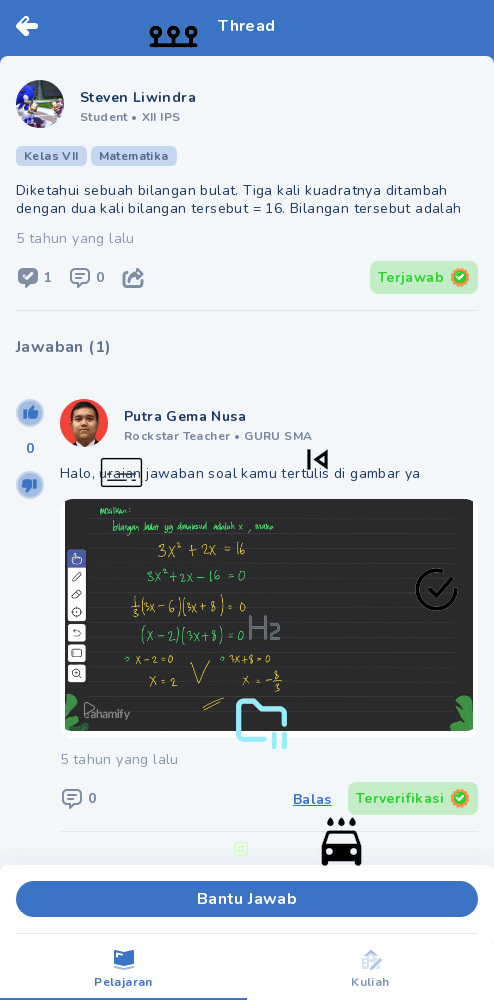  Describe the element at coordinates (264, 627) in the screenshot. I see `format text as heading level 2` at that location.